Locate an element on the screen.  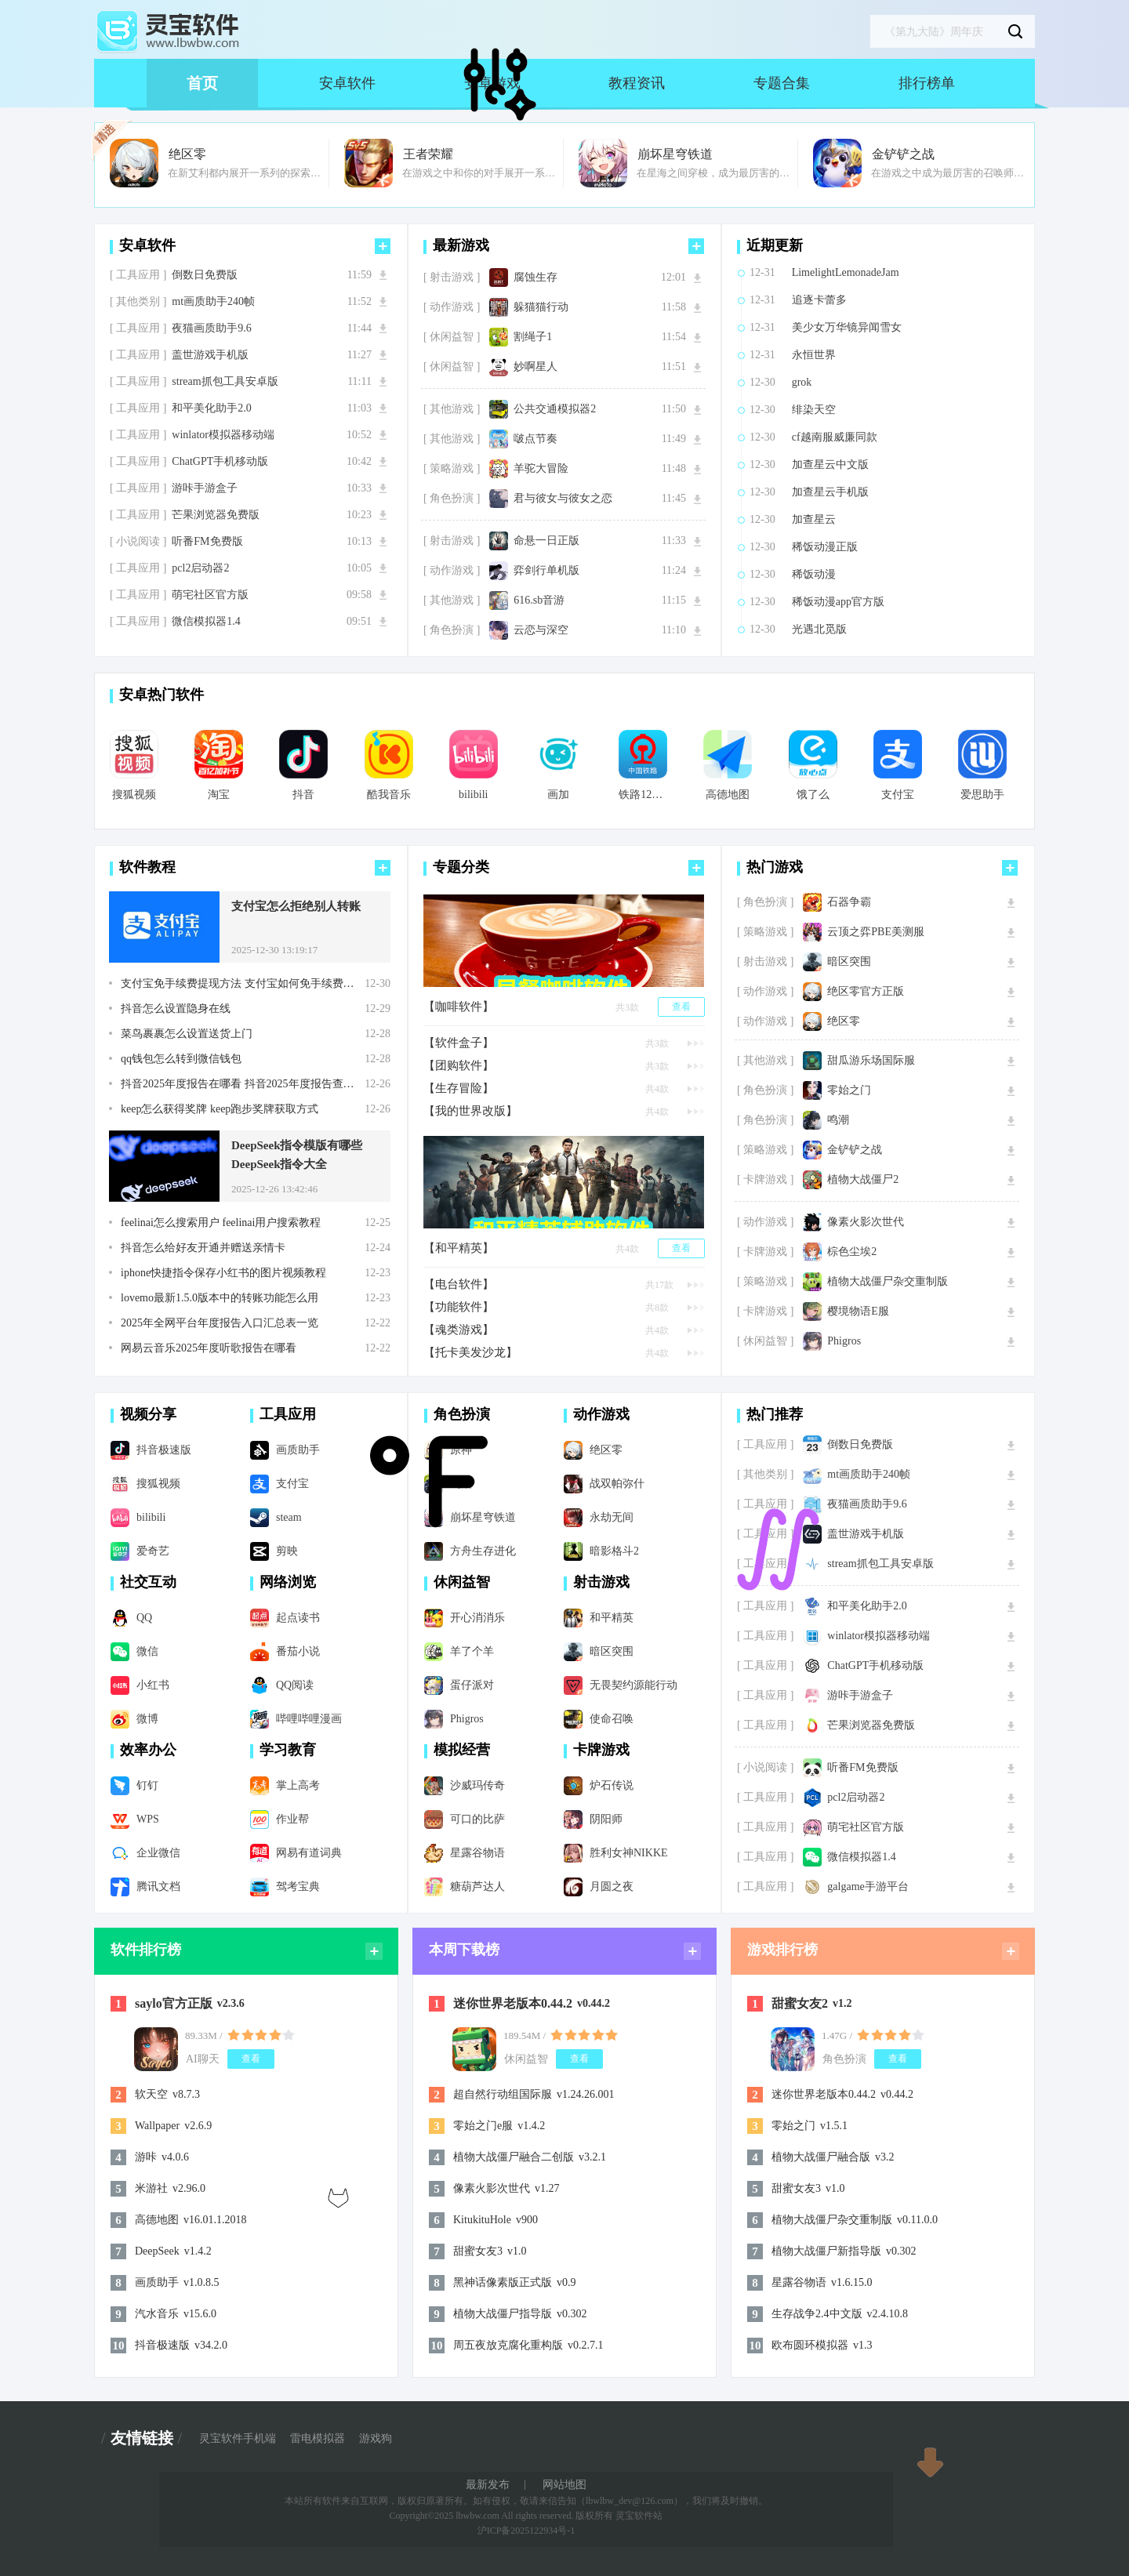
display temperature in fahrenheit is located at coordinates (429, 1482).